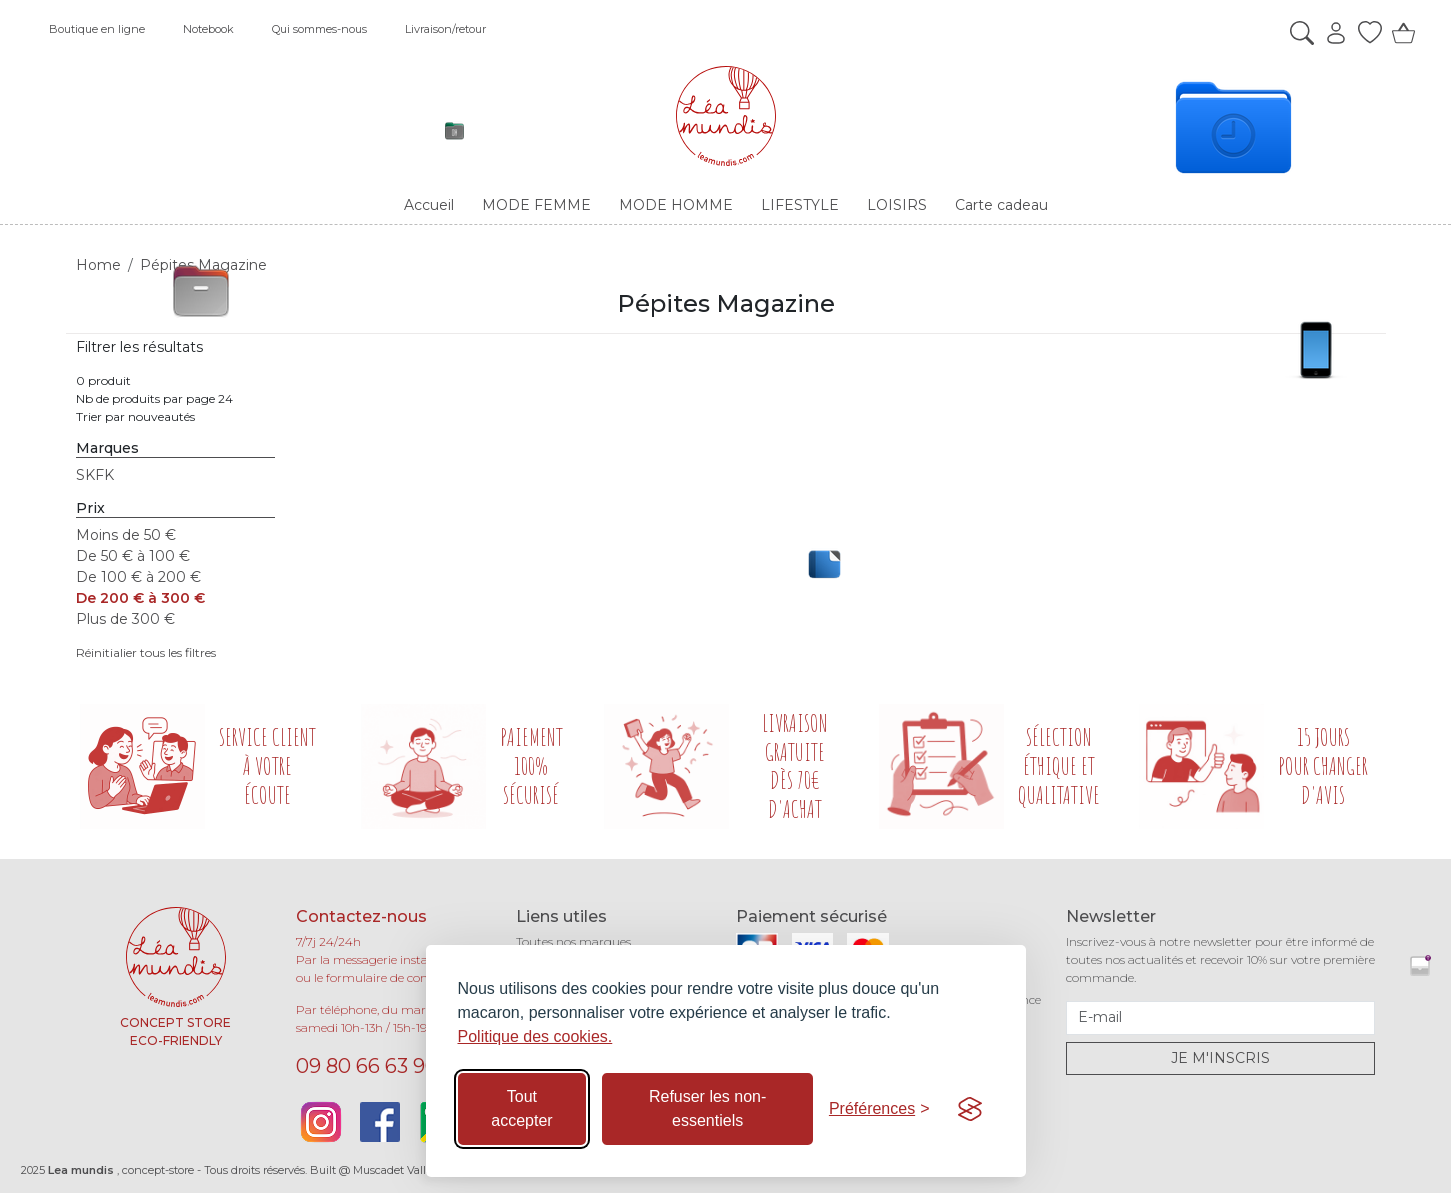 Image resolution: width=1451 pixels, height=1193 pixels. Describe the element at coordinates (1233, 127) in the screenshot. I see `access temporary files folder` at that location.